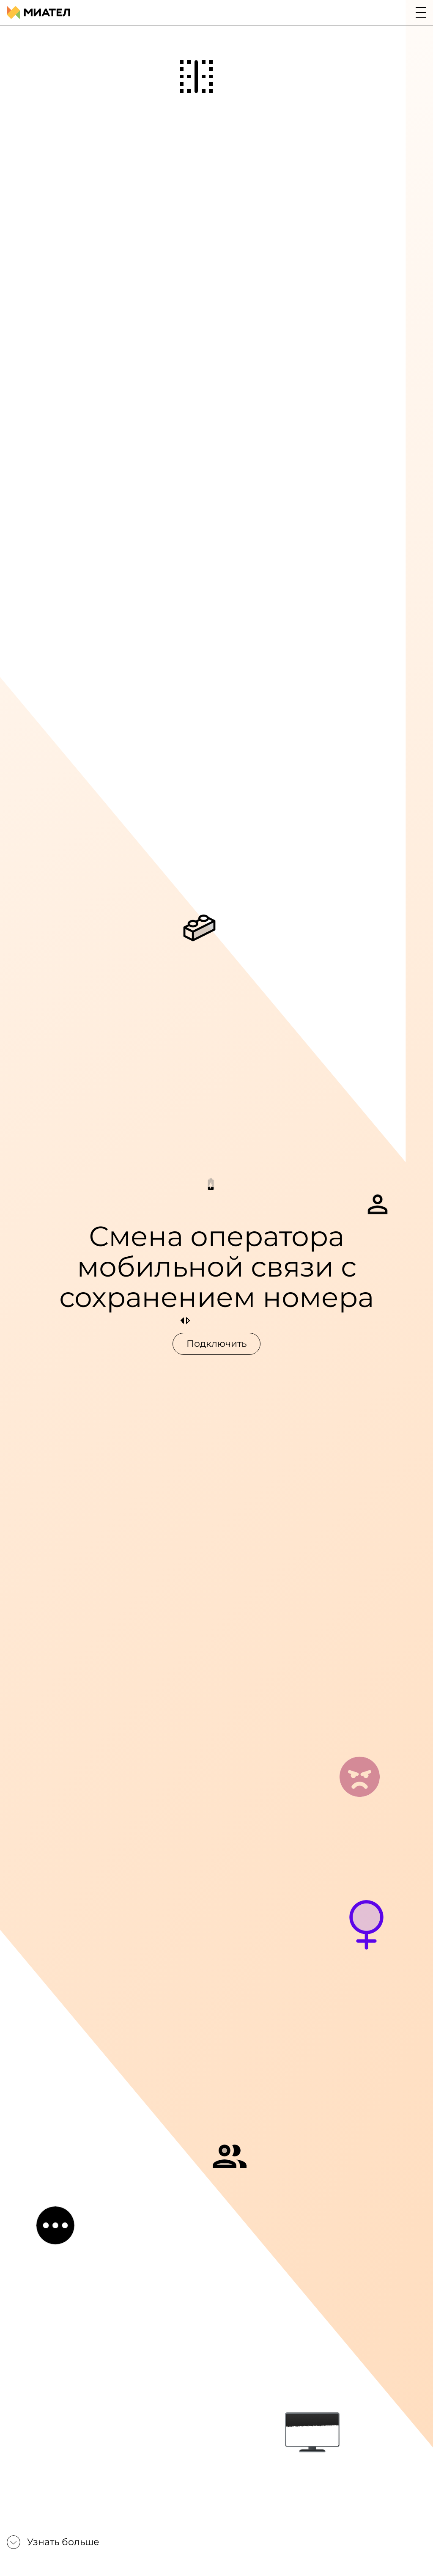 Image resolution: width=433 pixels, height=2576 pixels. Describe the element at coordinates (211, 1184) in the screenshot. I see `indicates battery is charging at 20% capacity` at that location.